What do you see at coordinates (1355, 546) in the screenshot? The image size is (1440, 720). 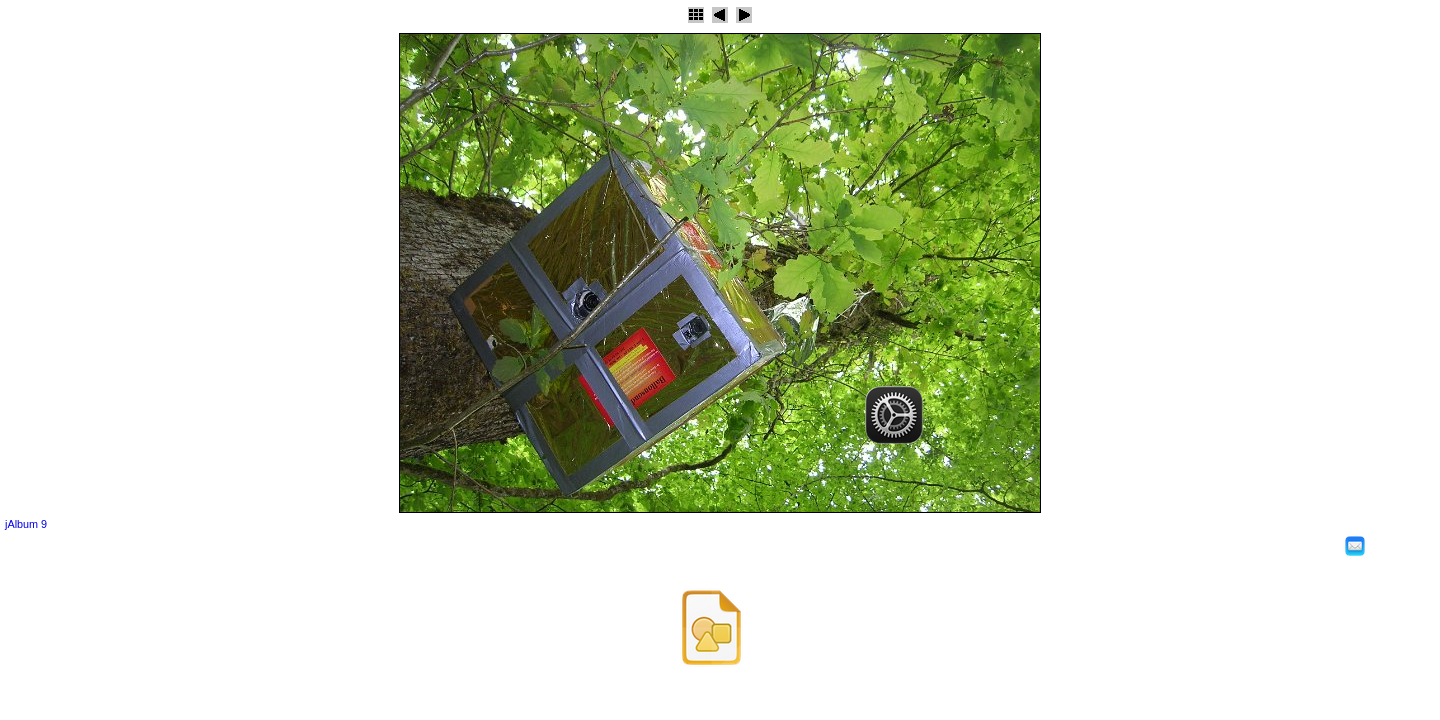 I see `open the mail app` at bounding box center [1355, 546].